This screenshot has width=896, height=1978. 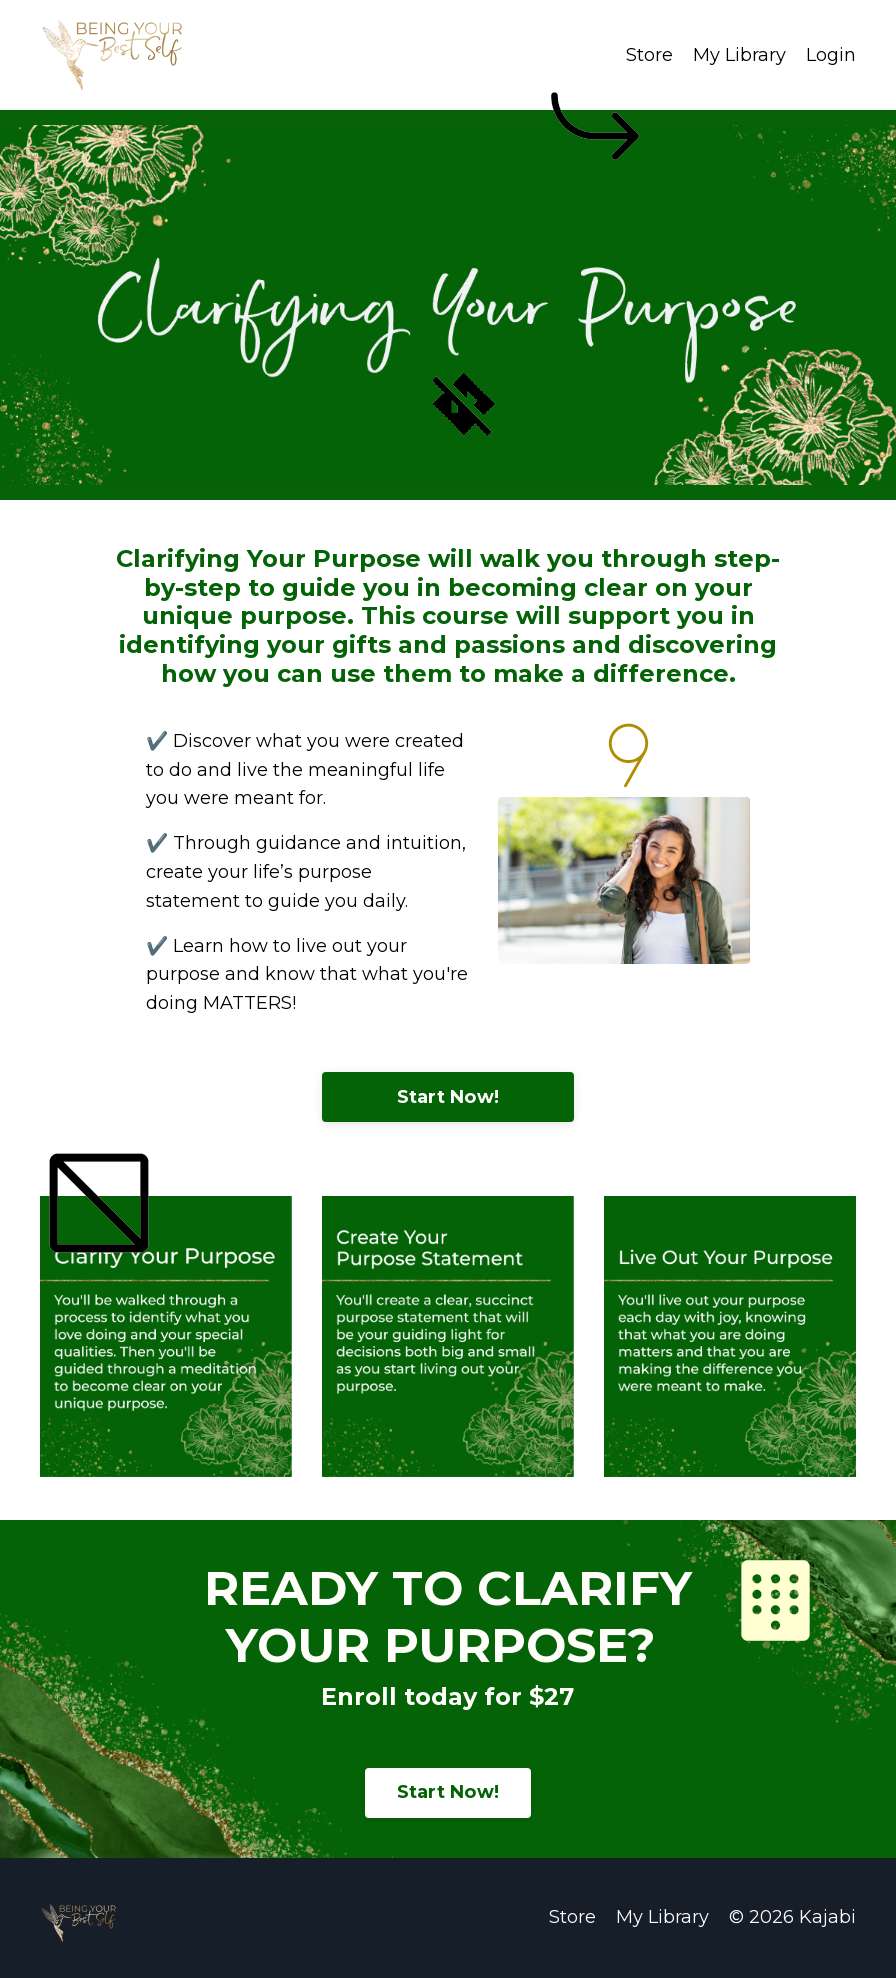 I want to click on directions are unavailable or disabled, so click(x=464, y=404).